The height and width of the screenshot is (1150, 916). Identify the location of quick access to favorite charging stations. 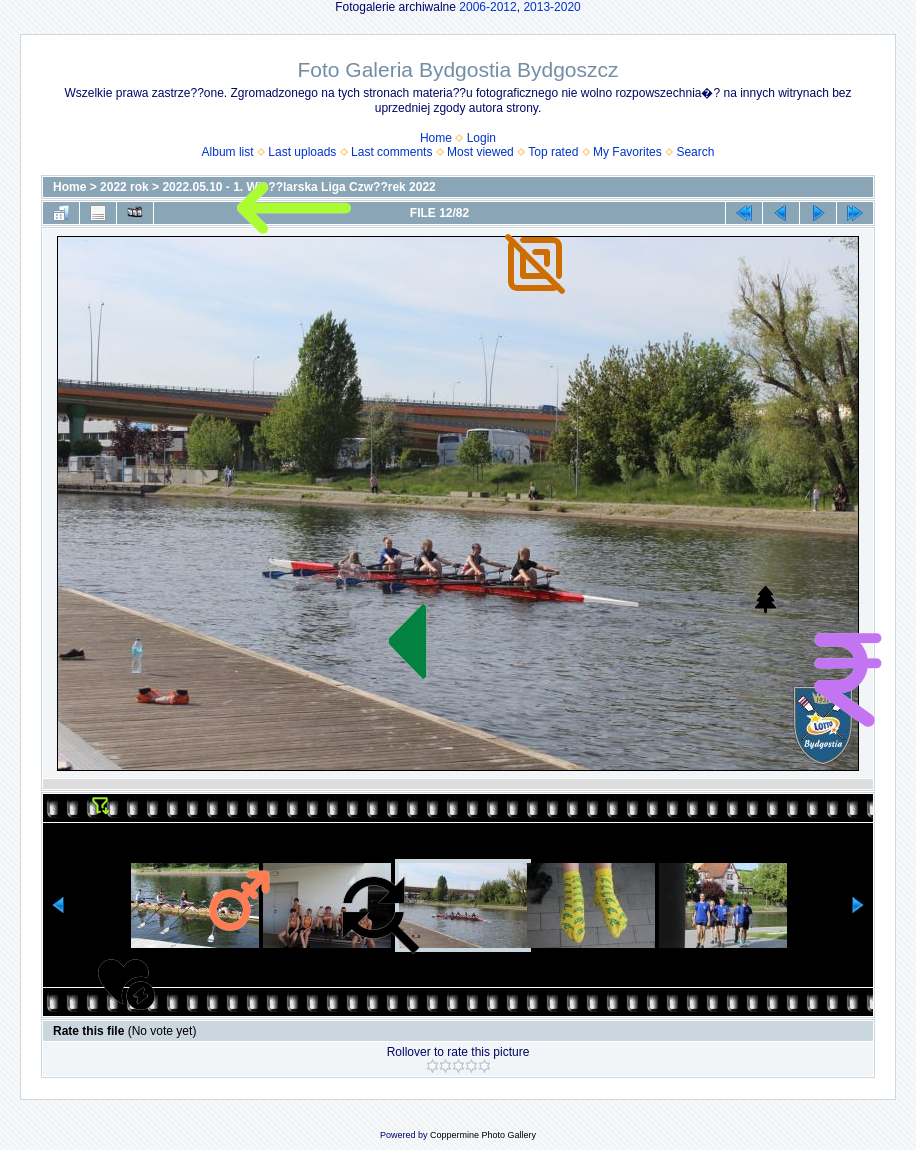
(126, 981).